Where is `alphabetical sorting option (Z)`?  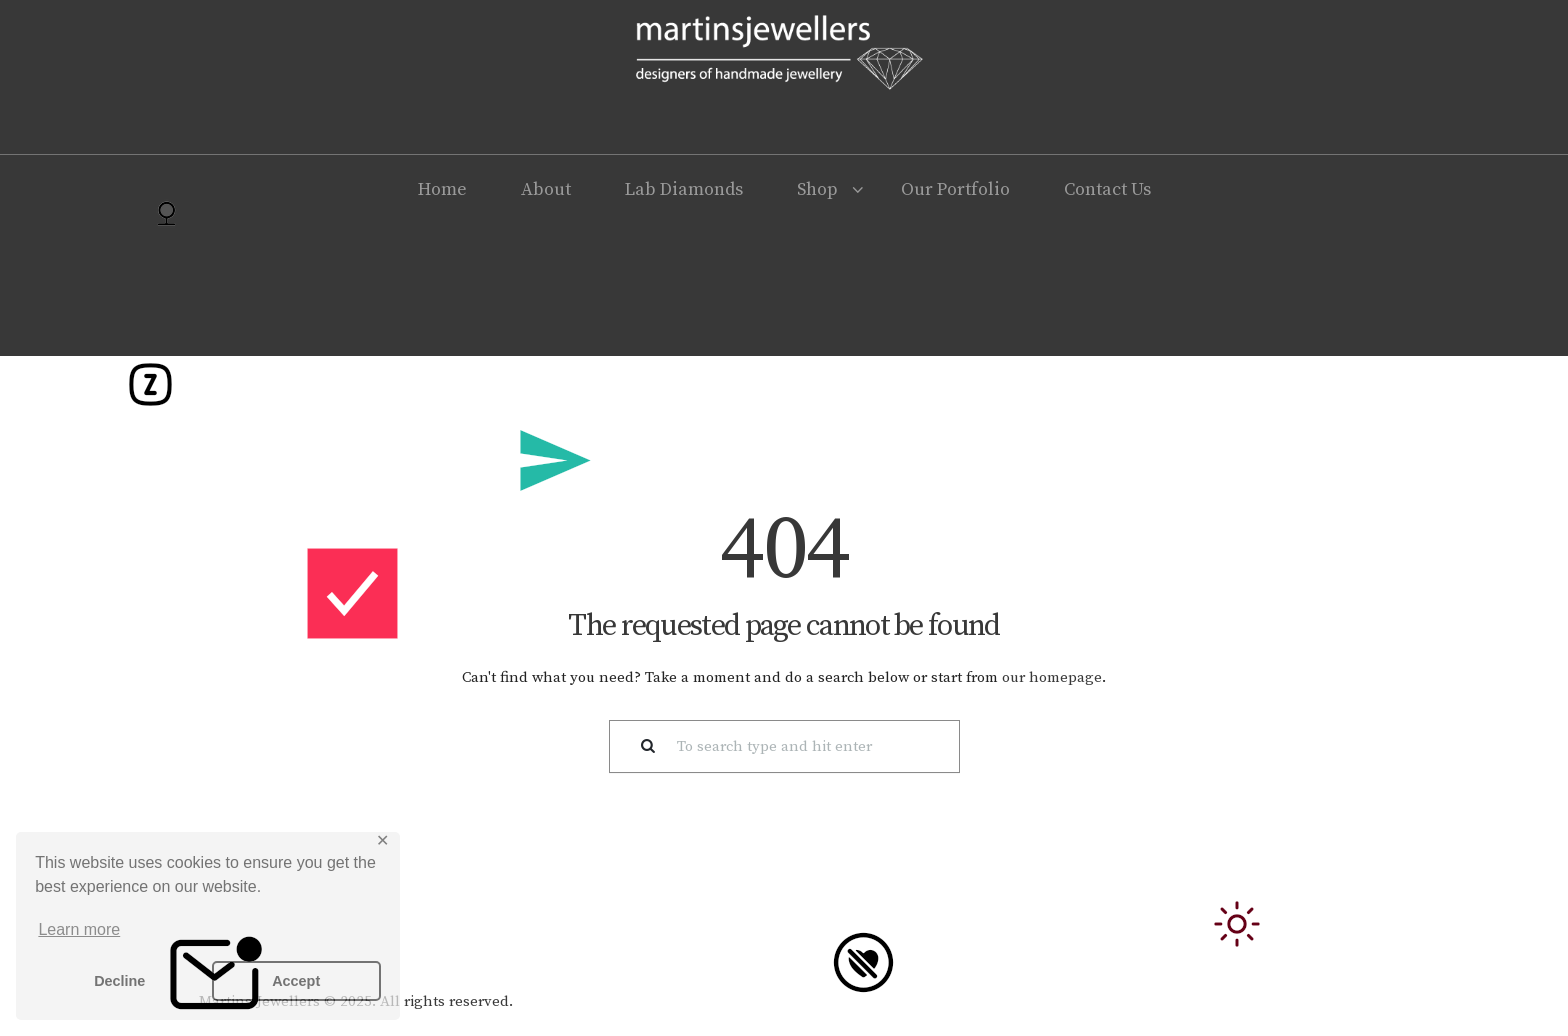 alphabetical sorting option (Z) is located at coordinates (150, 384).